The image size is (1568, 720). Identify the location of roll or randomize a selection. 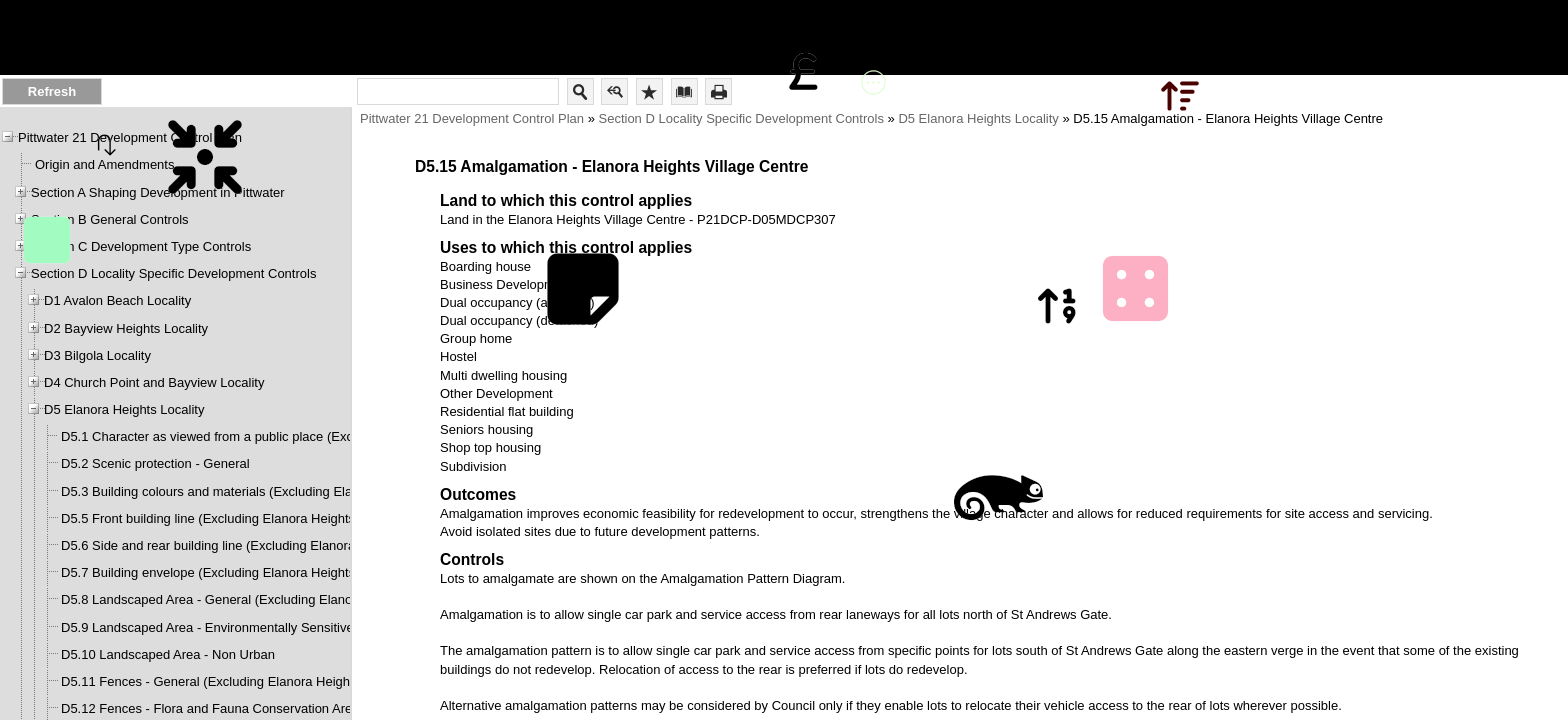
(1135, 288).